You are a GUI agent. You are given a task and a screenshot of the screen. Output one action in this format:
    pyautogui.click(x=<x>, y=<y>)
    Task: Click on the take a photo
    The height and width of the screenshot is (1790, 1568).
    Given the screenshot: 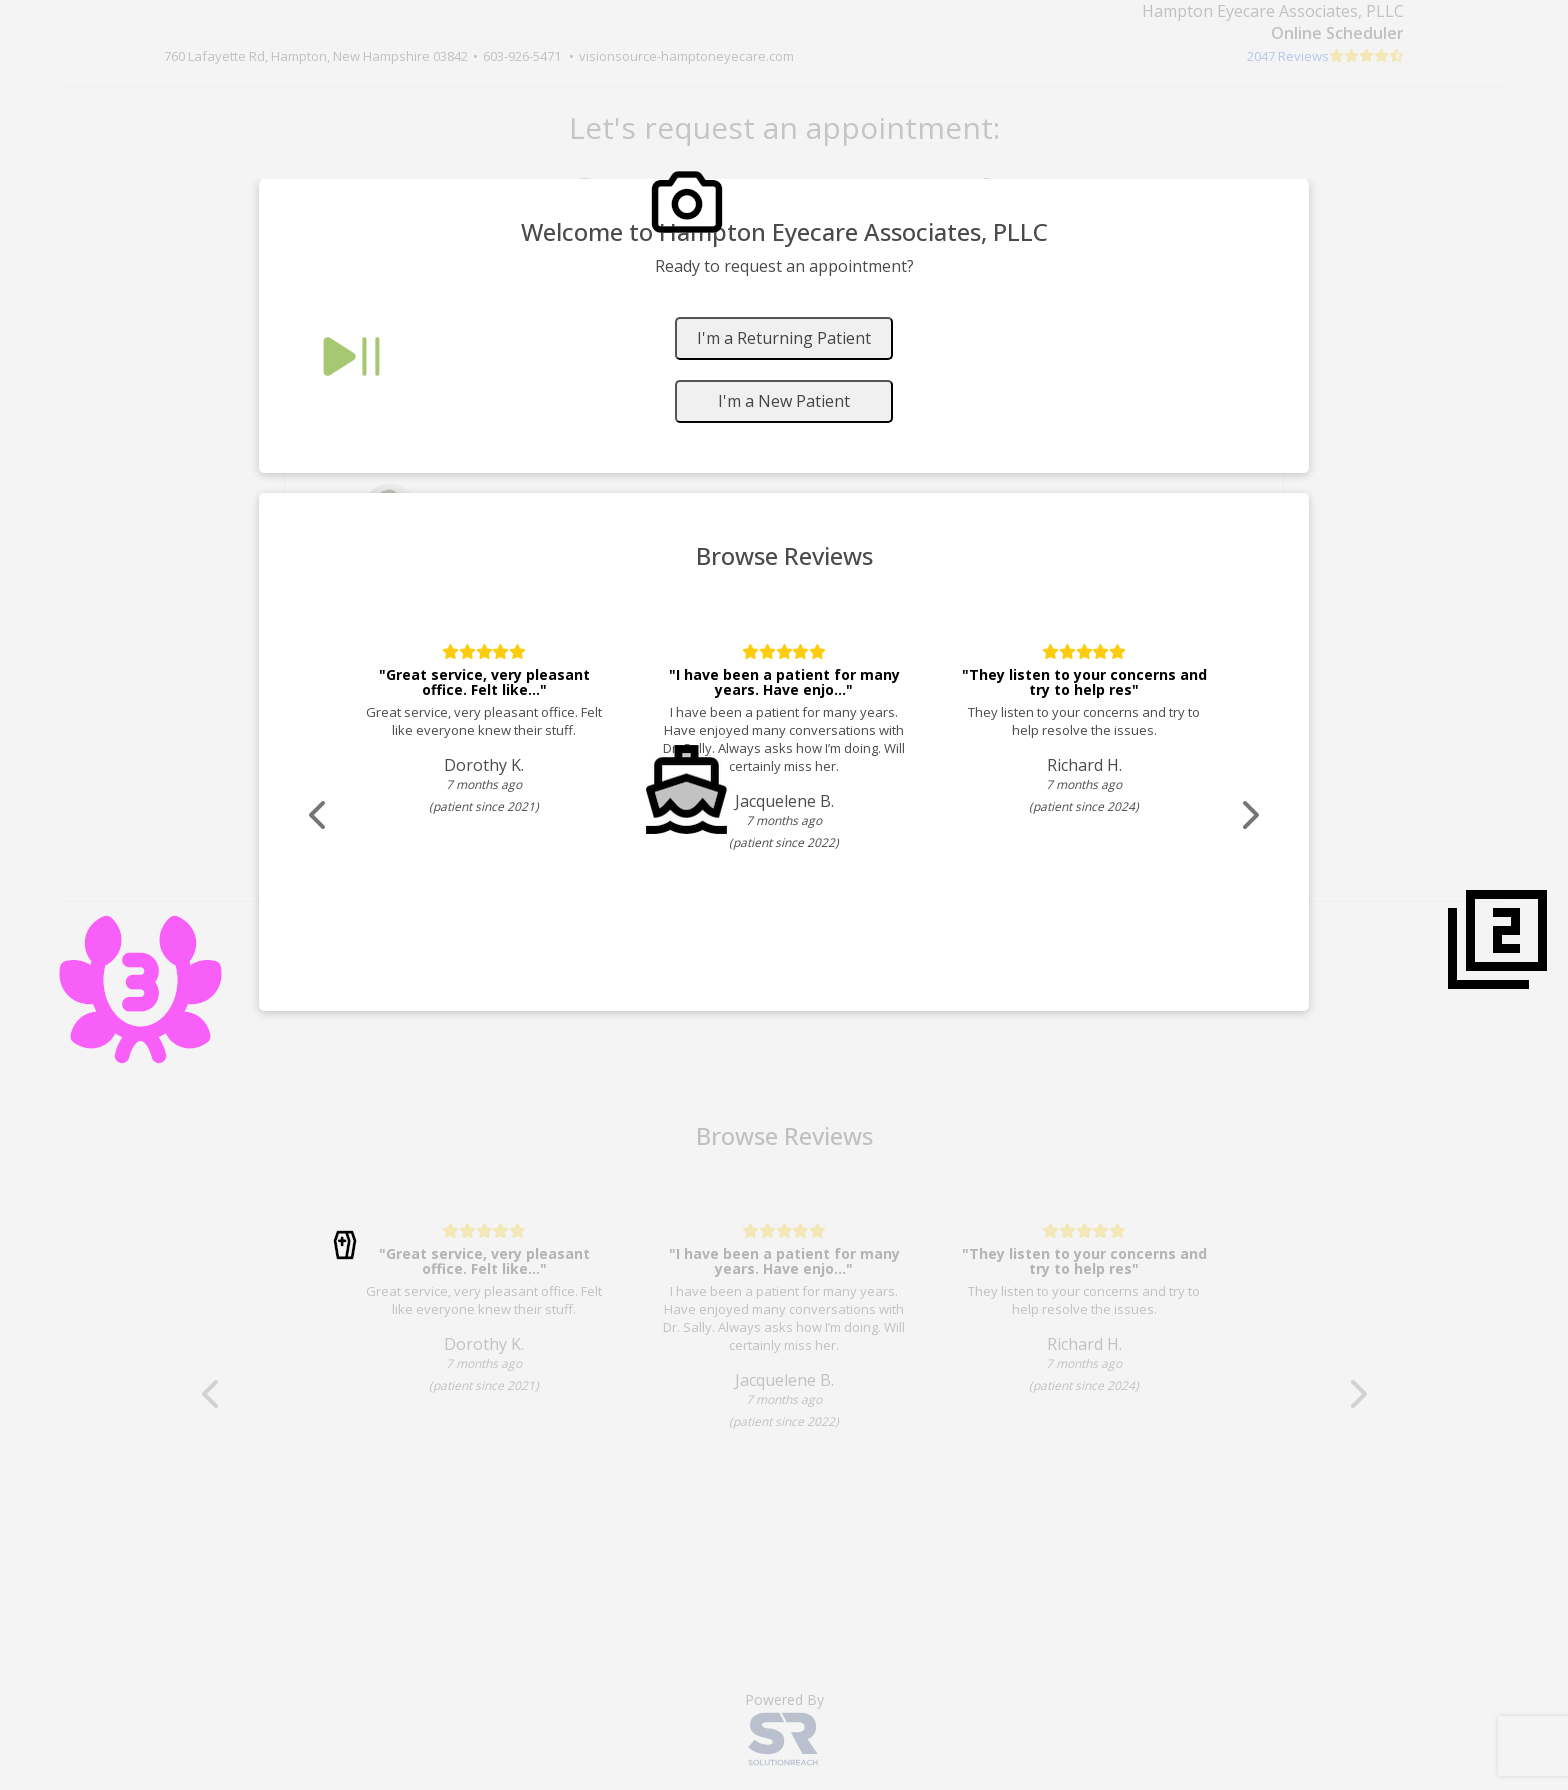 What is the action you would take?
    pyautogui.click(x=687, y=202)
    